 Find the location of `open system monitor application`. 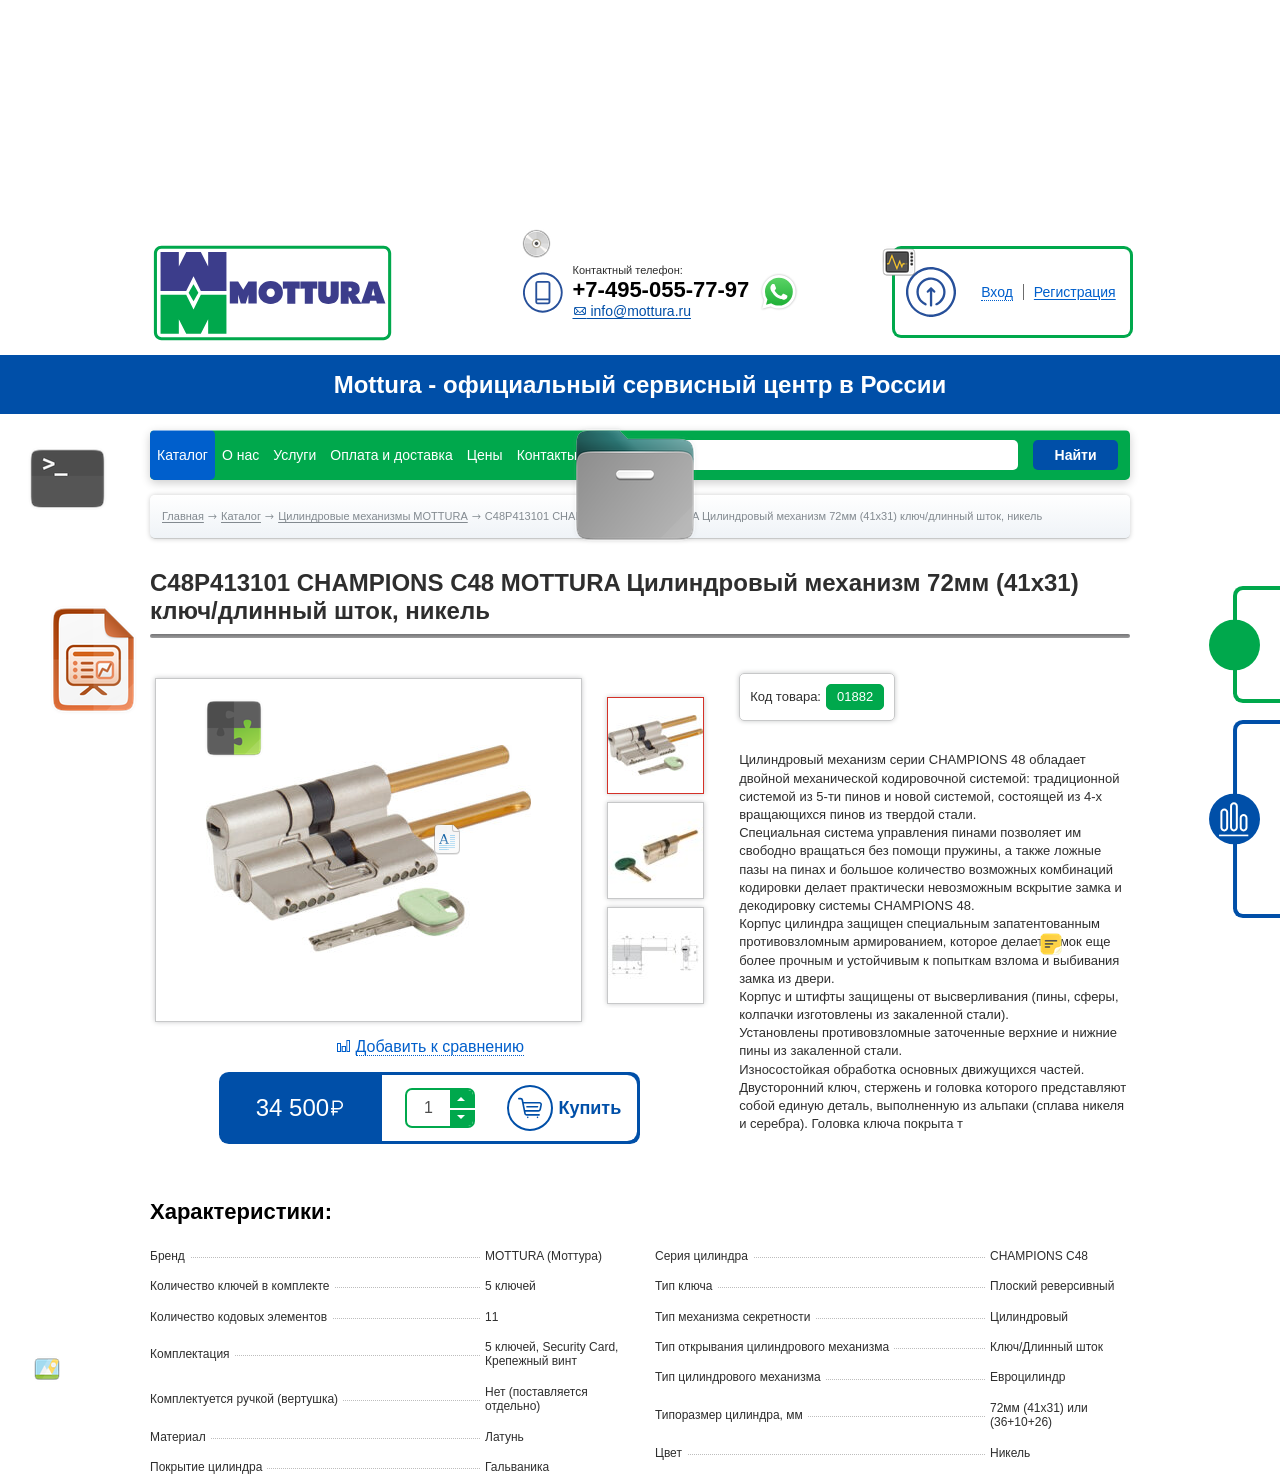

open system monitor application is located at coordinates (899, 262).